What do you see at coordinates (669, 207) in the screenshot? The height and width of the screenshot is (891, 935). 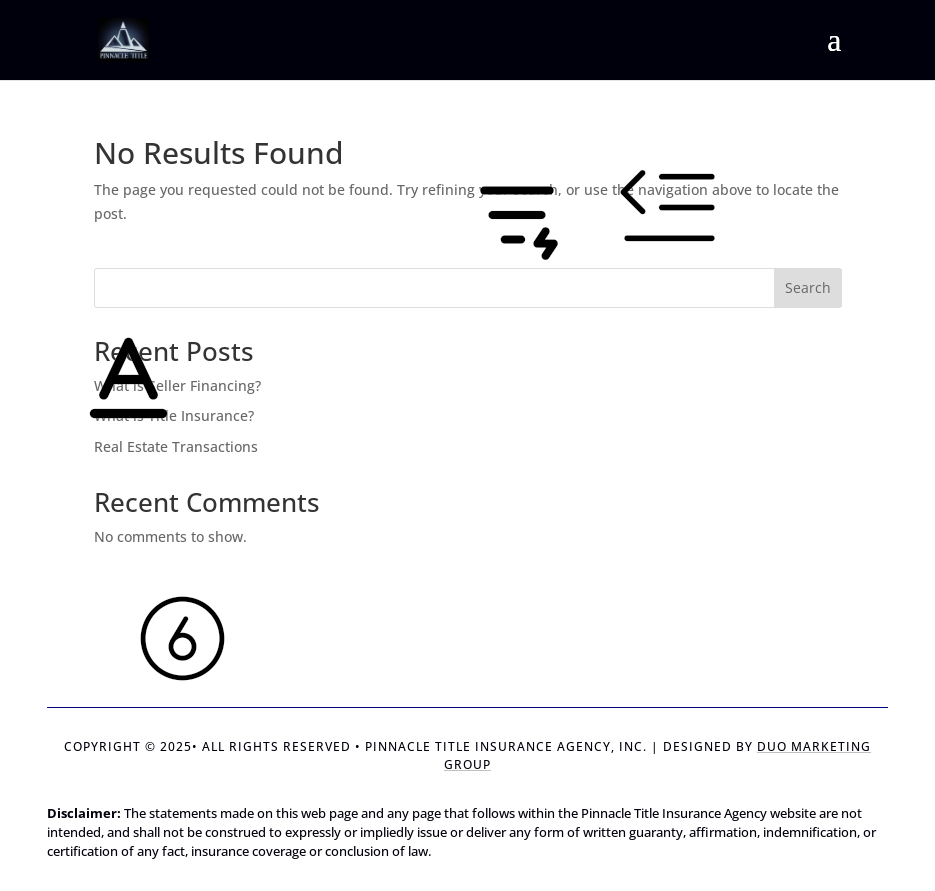 I see `decrease text indentation` at bounding box center [669, 207].